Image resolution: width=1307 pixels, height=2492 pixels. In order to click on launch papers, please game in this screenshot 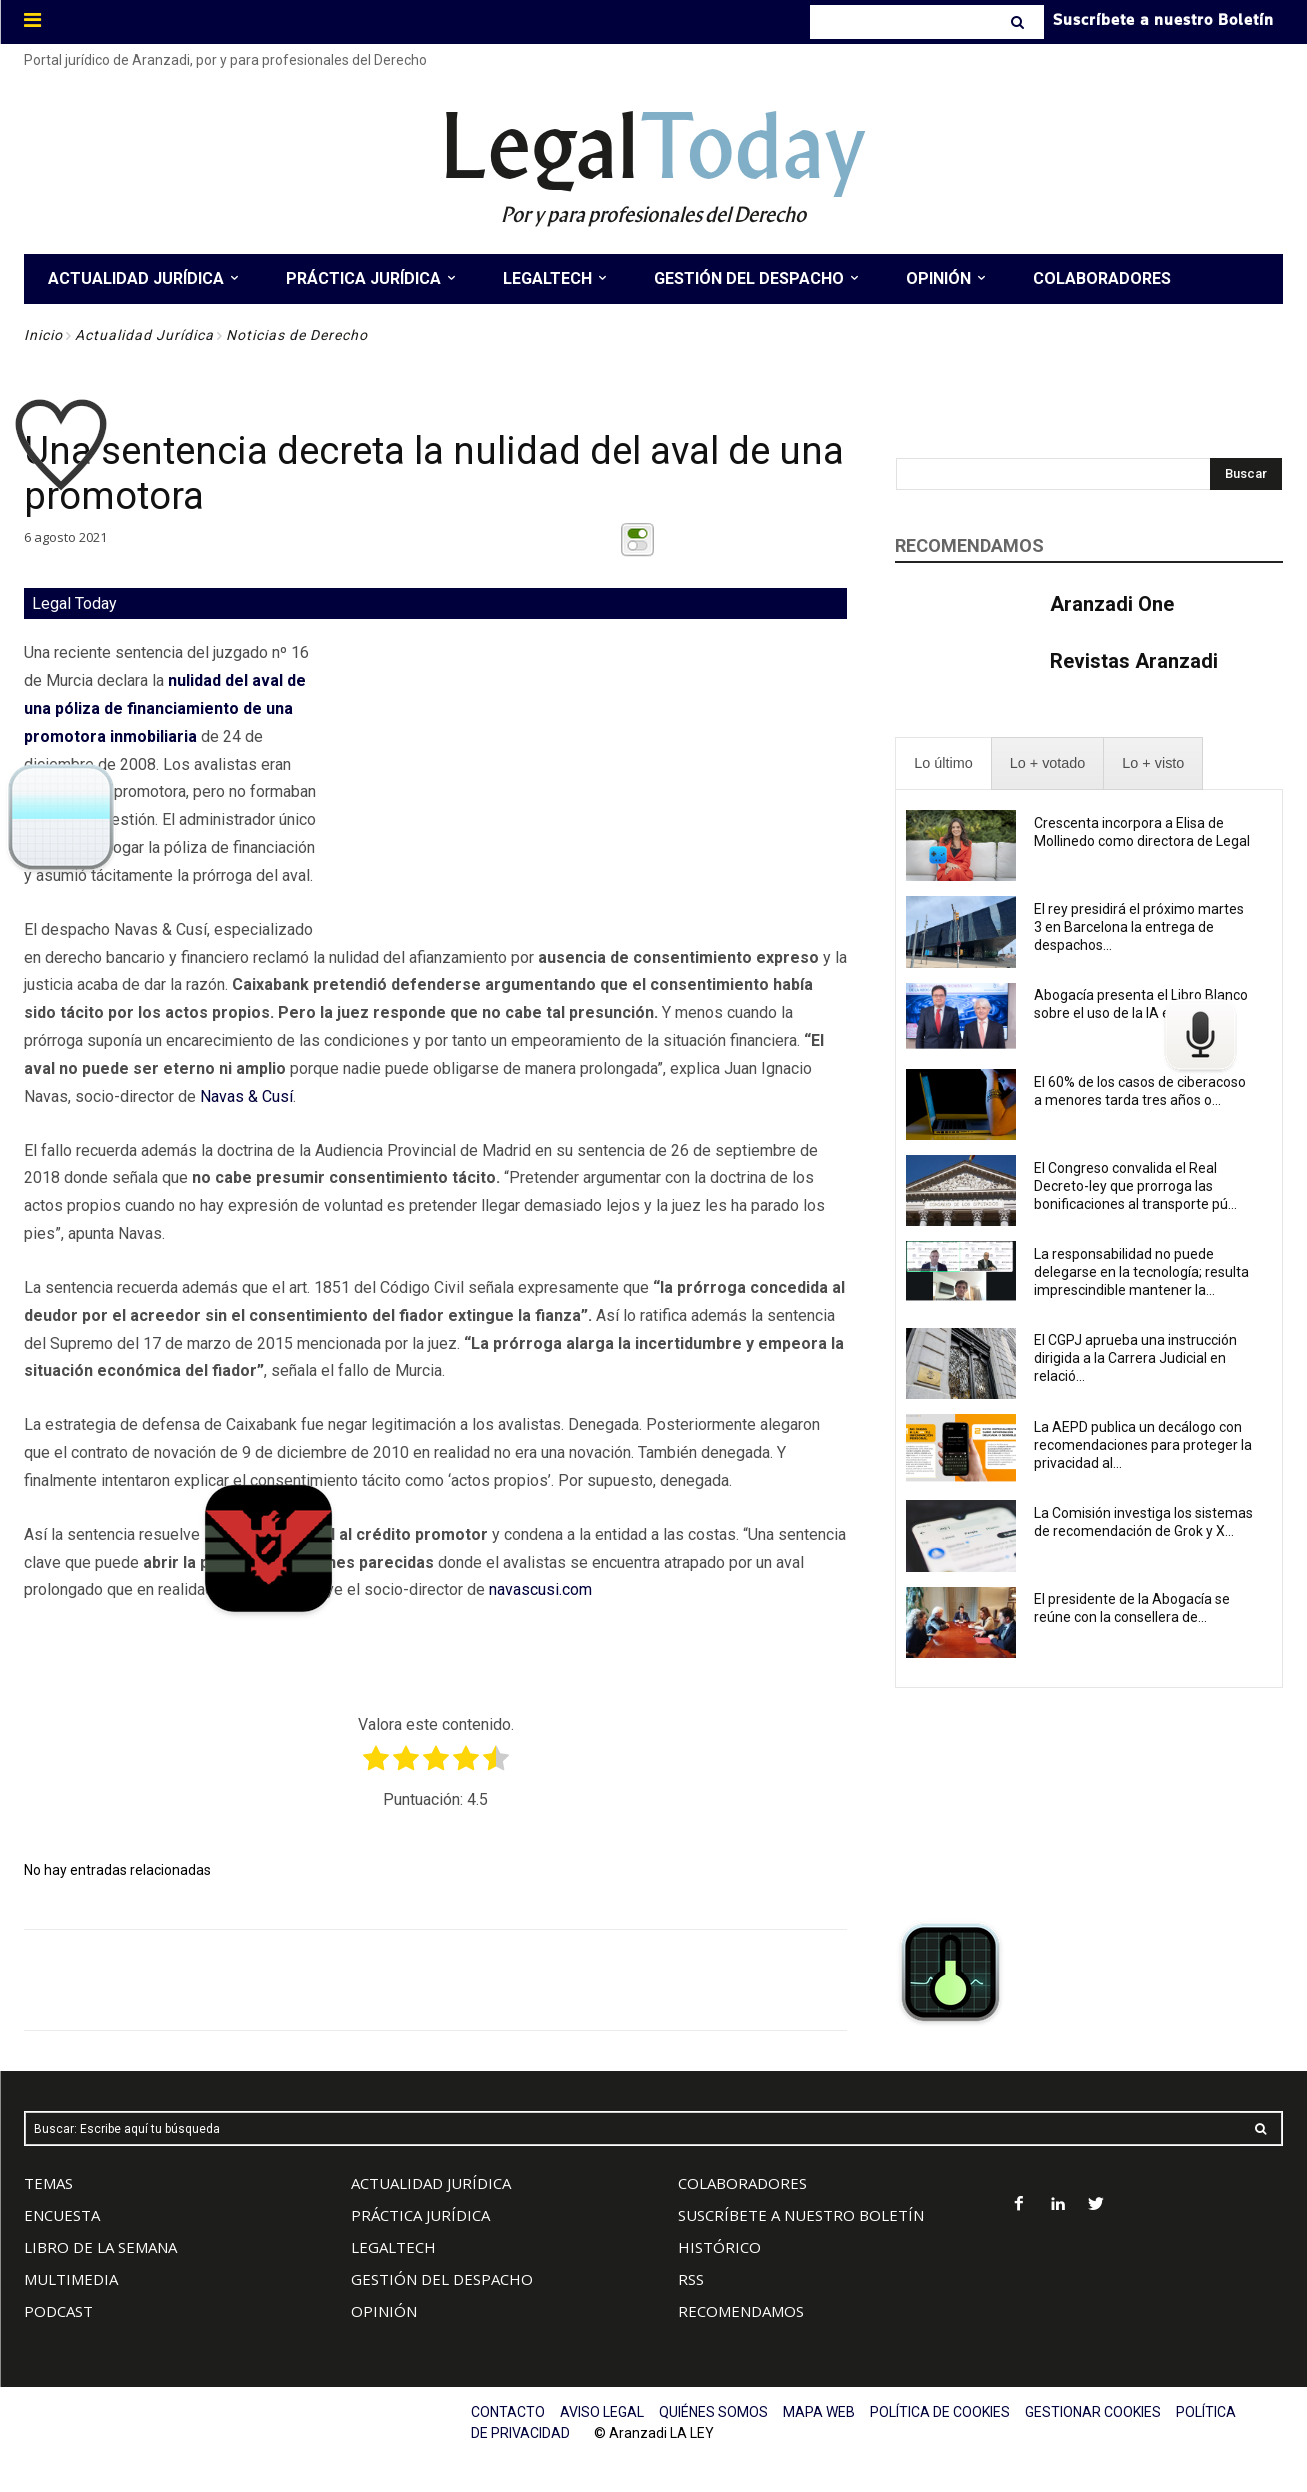, I will do `click(268, 1548)`.